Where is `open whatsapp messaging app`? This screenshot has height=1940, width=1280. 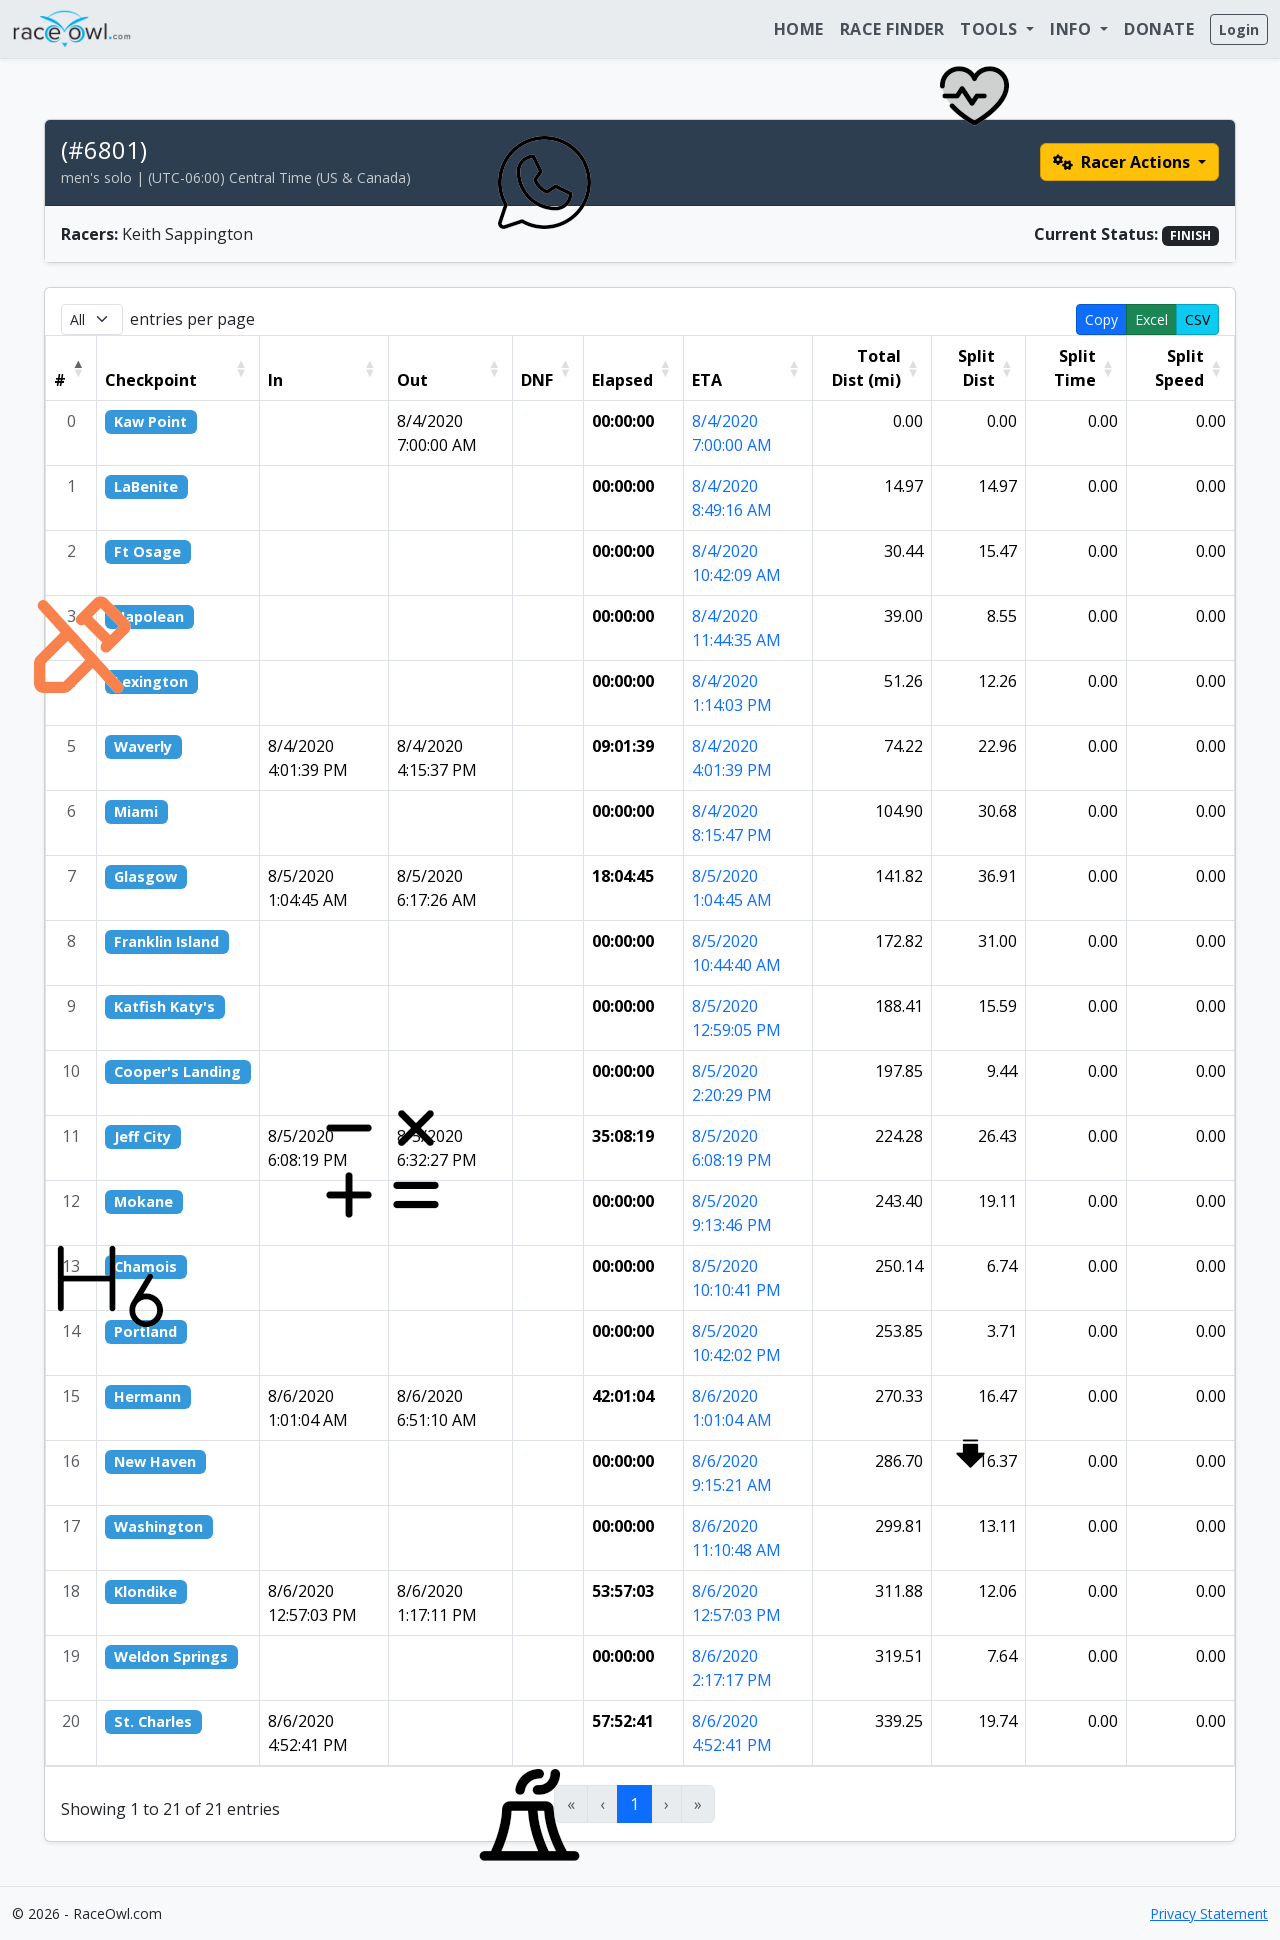 open whatsapp messaging app is located at coordinates (544, 182).